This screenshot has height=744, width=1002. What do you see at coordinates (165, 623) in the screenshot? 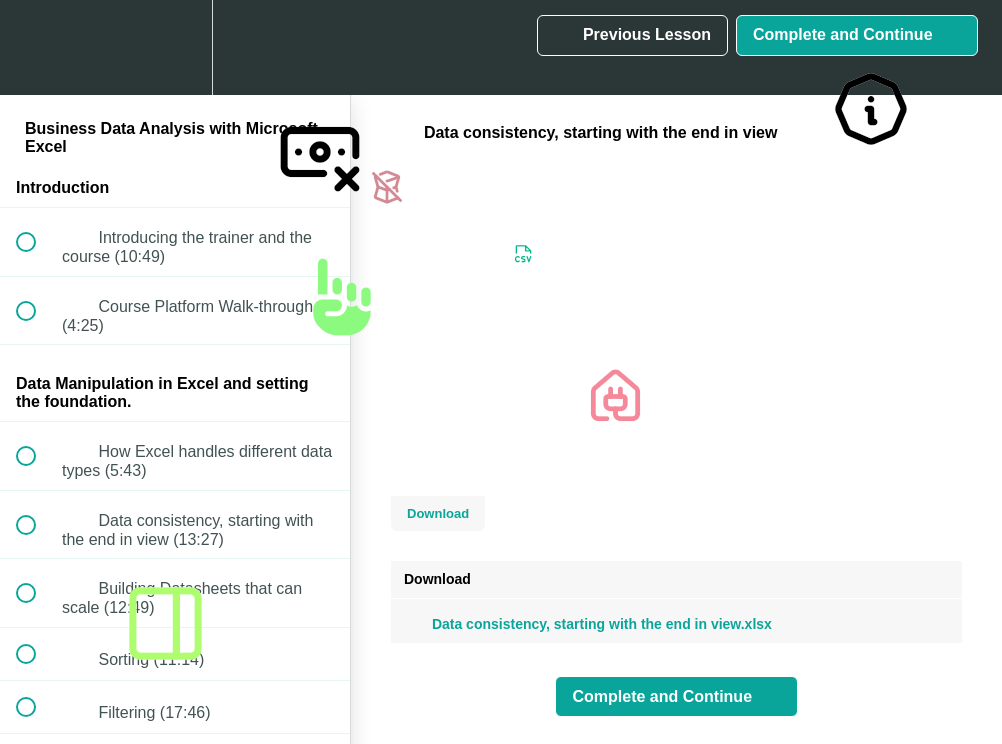
I see `toggle right sidebar panel` at bounding box center [165, 623].